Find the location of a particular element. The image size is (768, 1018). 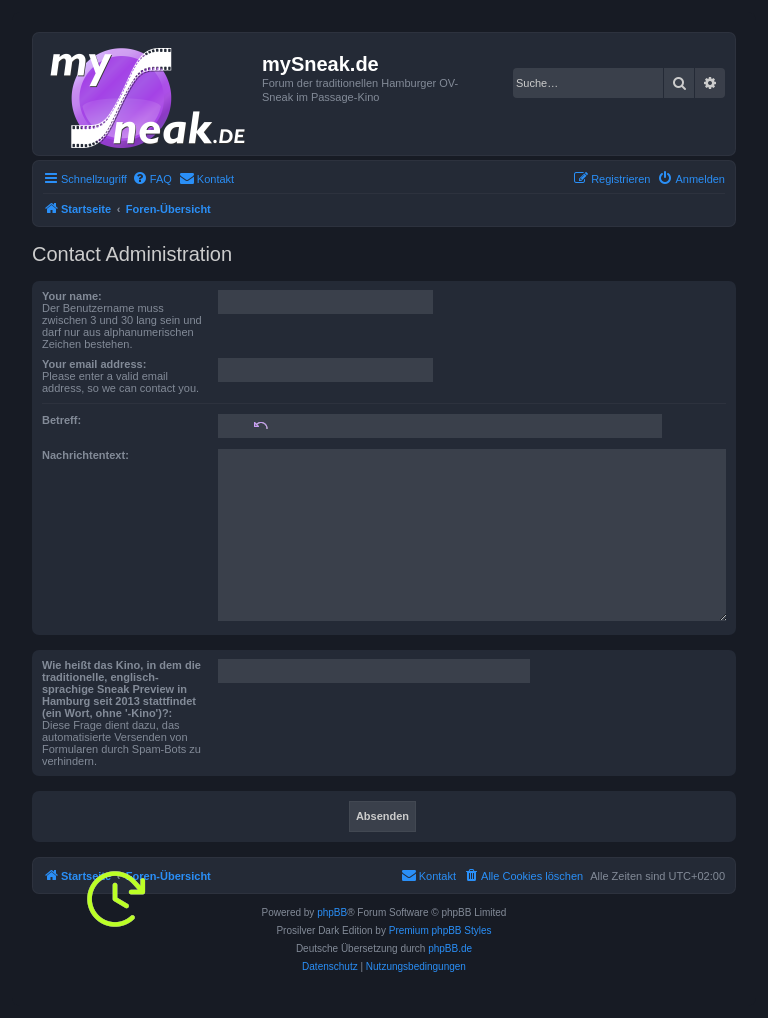

restore to a previous version is located at coordinates (115, 899).